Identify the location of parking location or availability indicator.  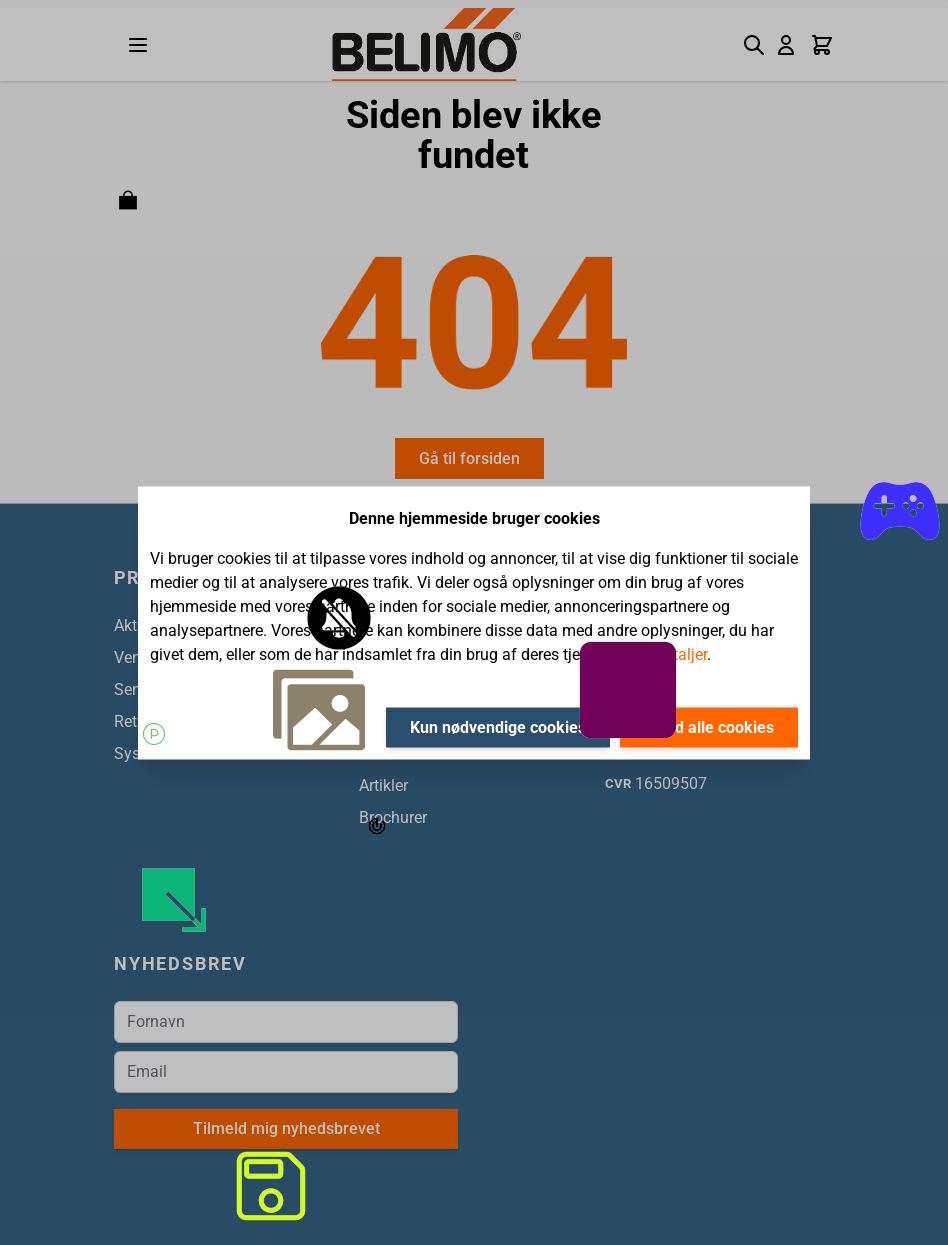
(154, 734).